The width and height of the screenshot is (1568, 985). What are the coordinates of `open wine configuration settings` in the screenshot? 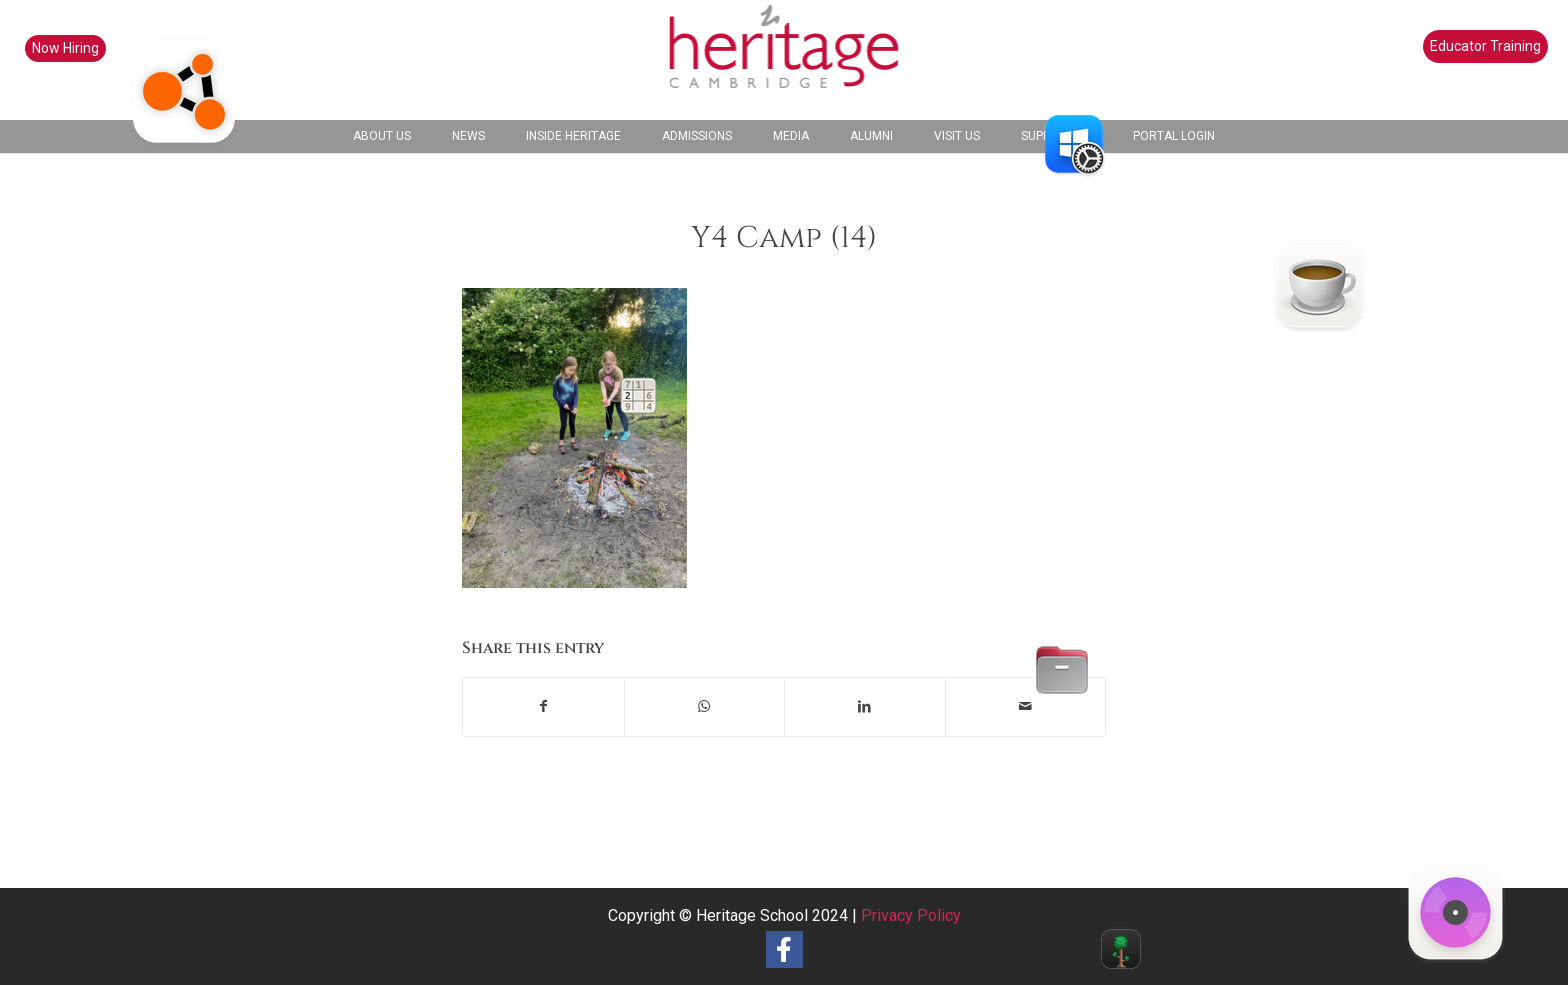 It's located at (1074, 144).